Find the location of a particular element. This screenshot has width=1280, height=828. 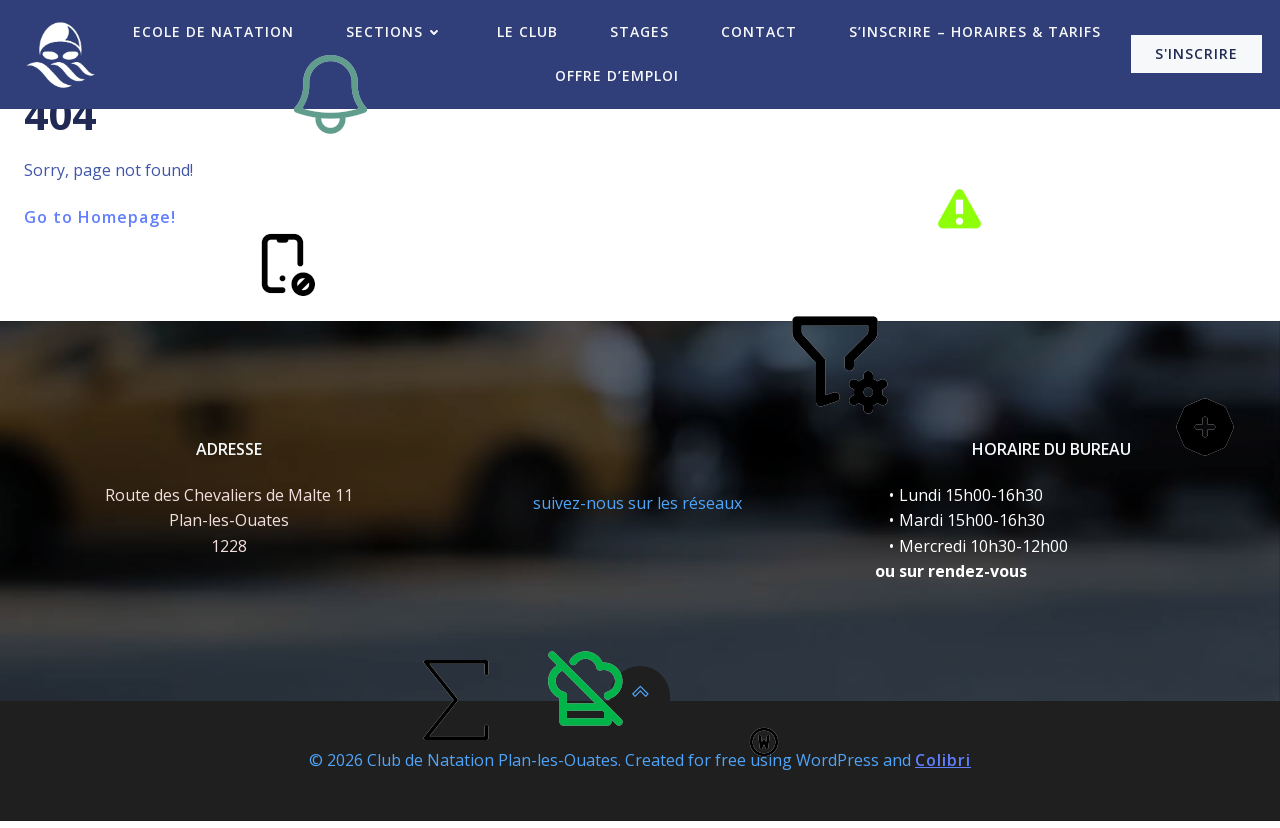

calculate sum or total is located at coordinates (456, 700).